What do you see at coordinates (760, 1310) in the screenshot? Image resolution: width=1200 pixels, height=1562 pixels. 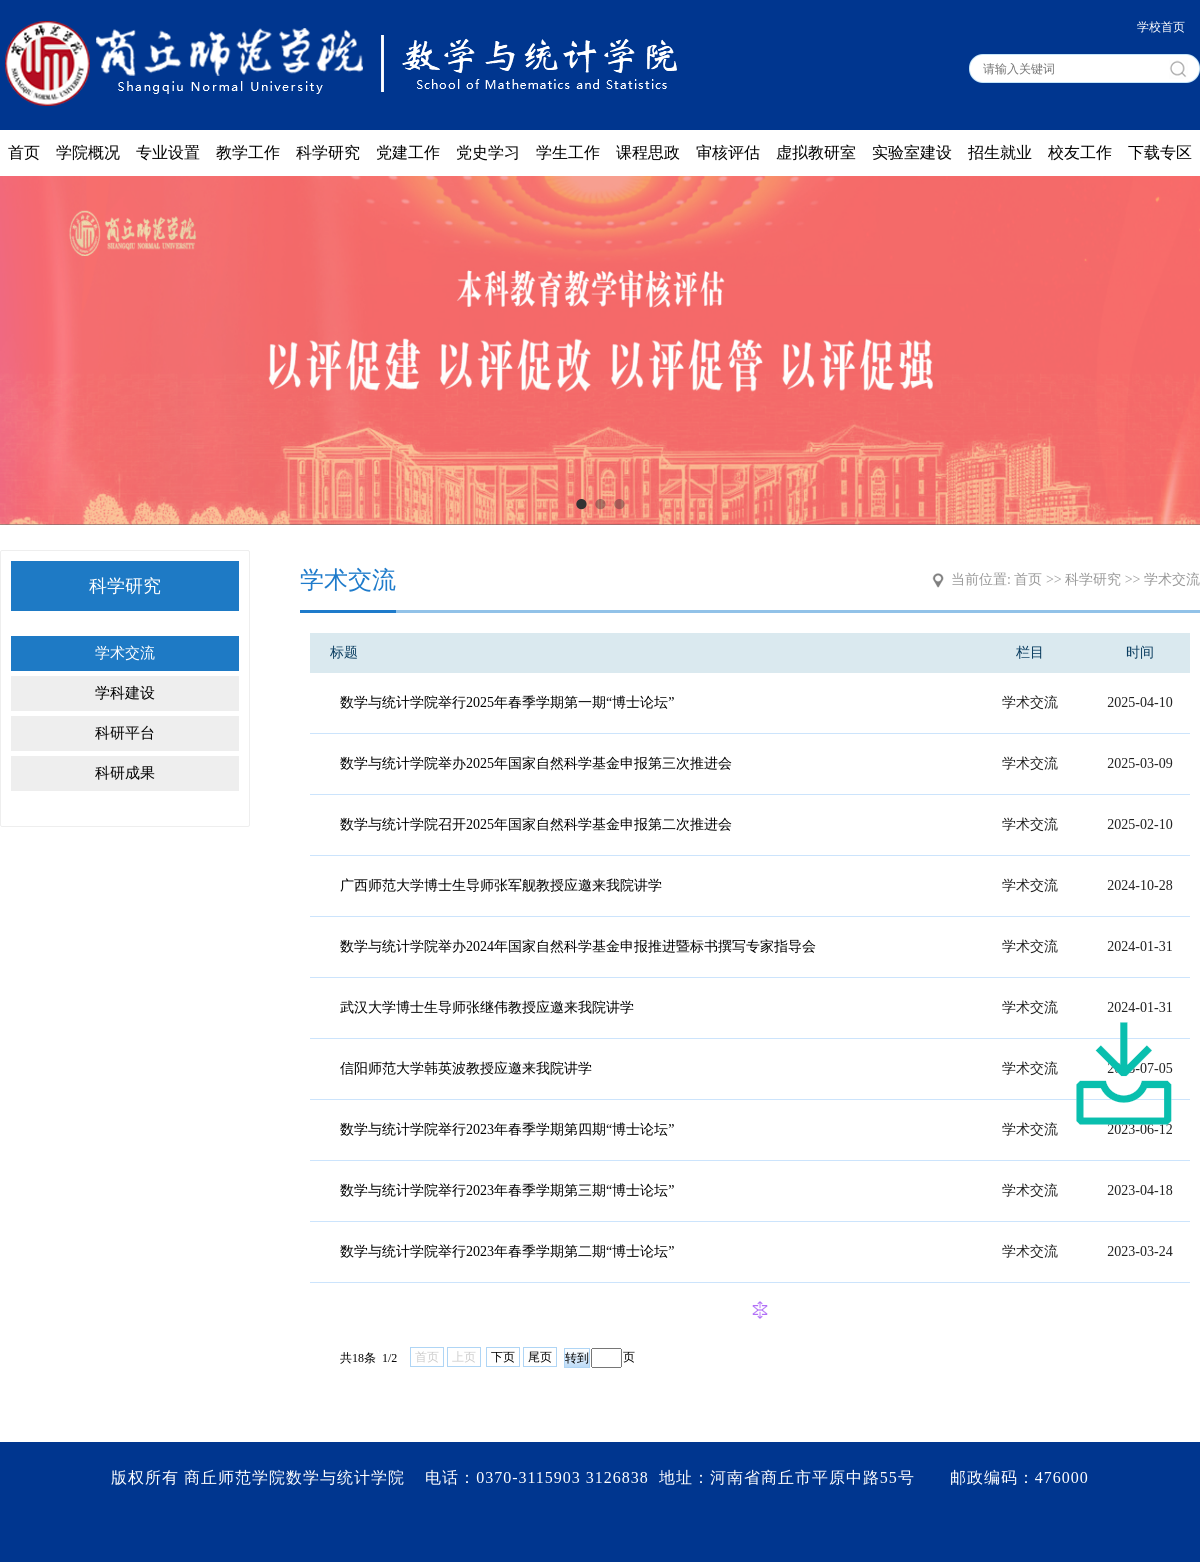 I see `expand all collapsed sections` at bounding box center [760, 1310].